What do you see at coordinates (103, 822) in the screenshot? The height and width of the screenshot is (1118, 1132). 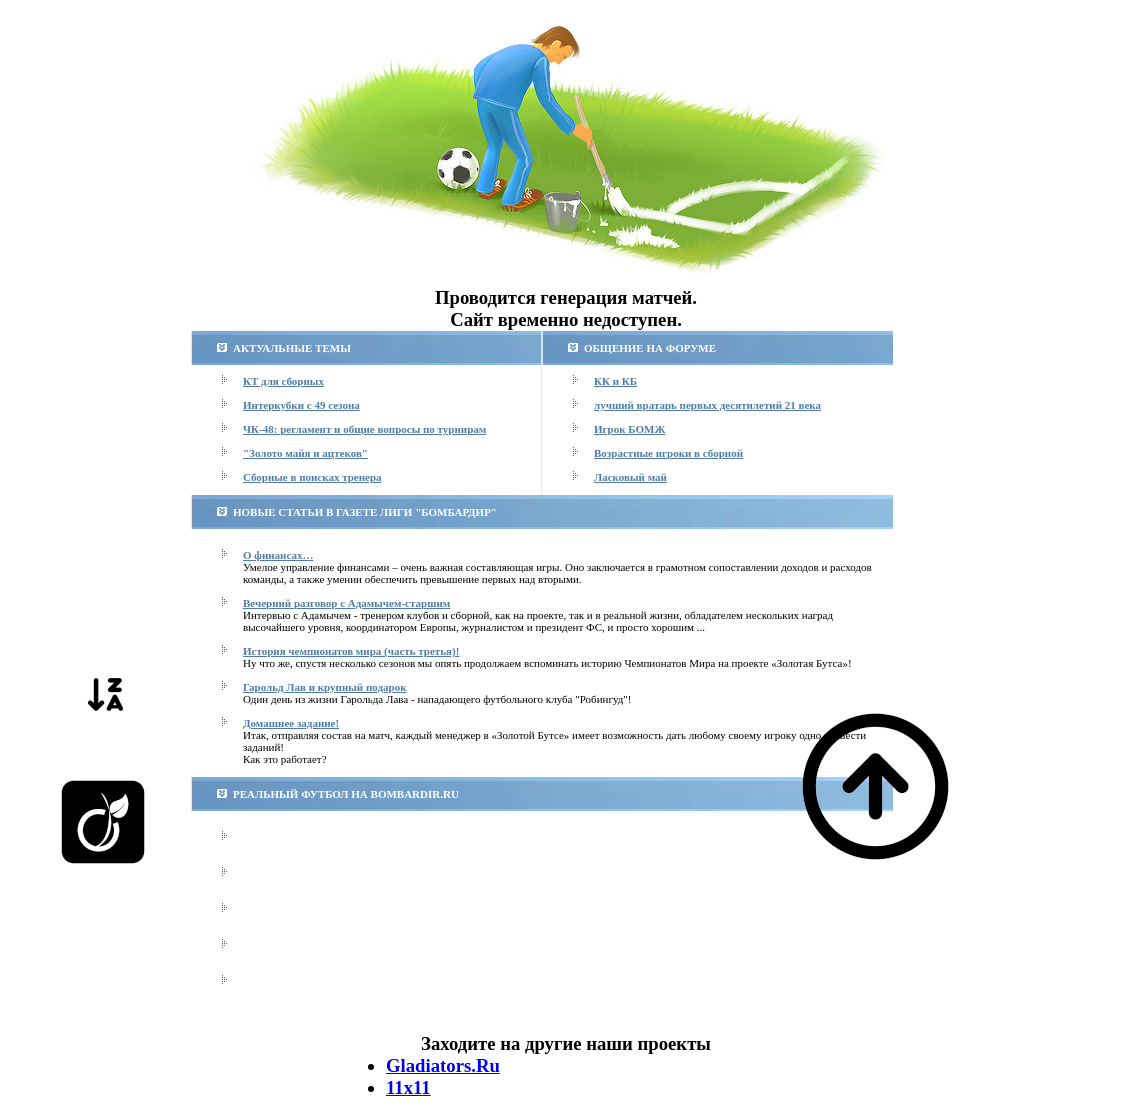 I see `open viadeo professional networking app` at bounding box center [103, 822].